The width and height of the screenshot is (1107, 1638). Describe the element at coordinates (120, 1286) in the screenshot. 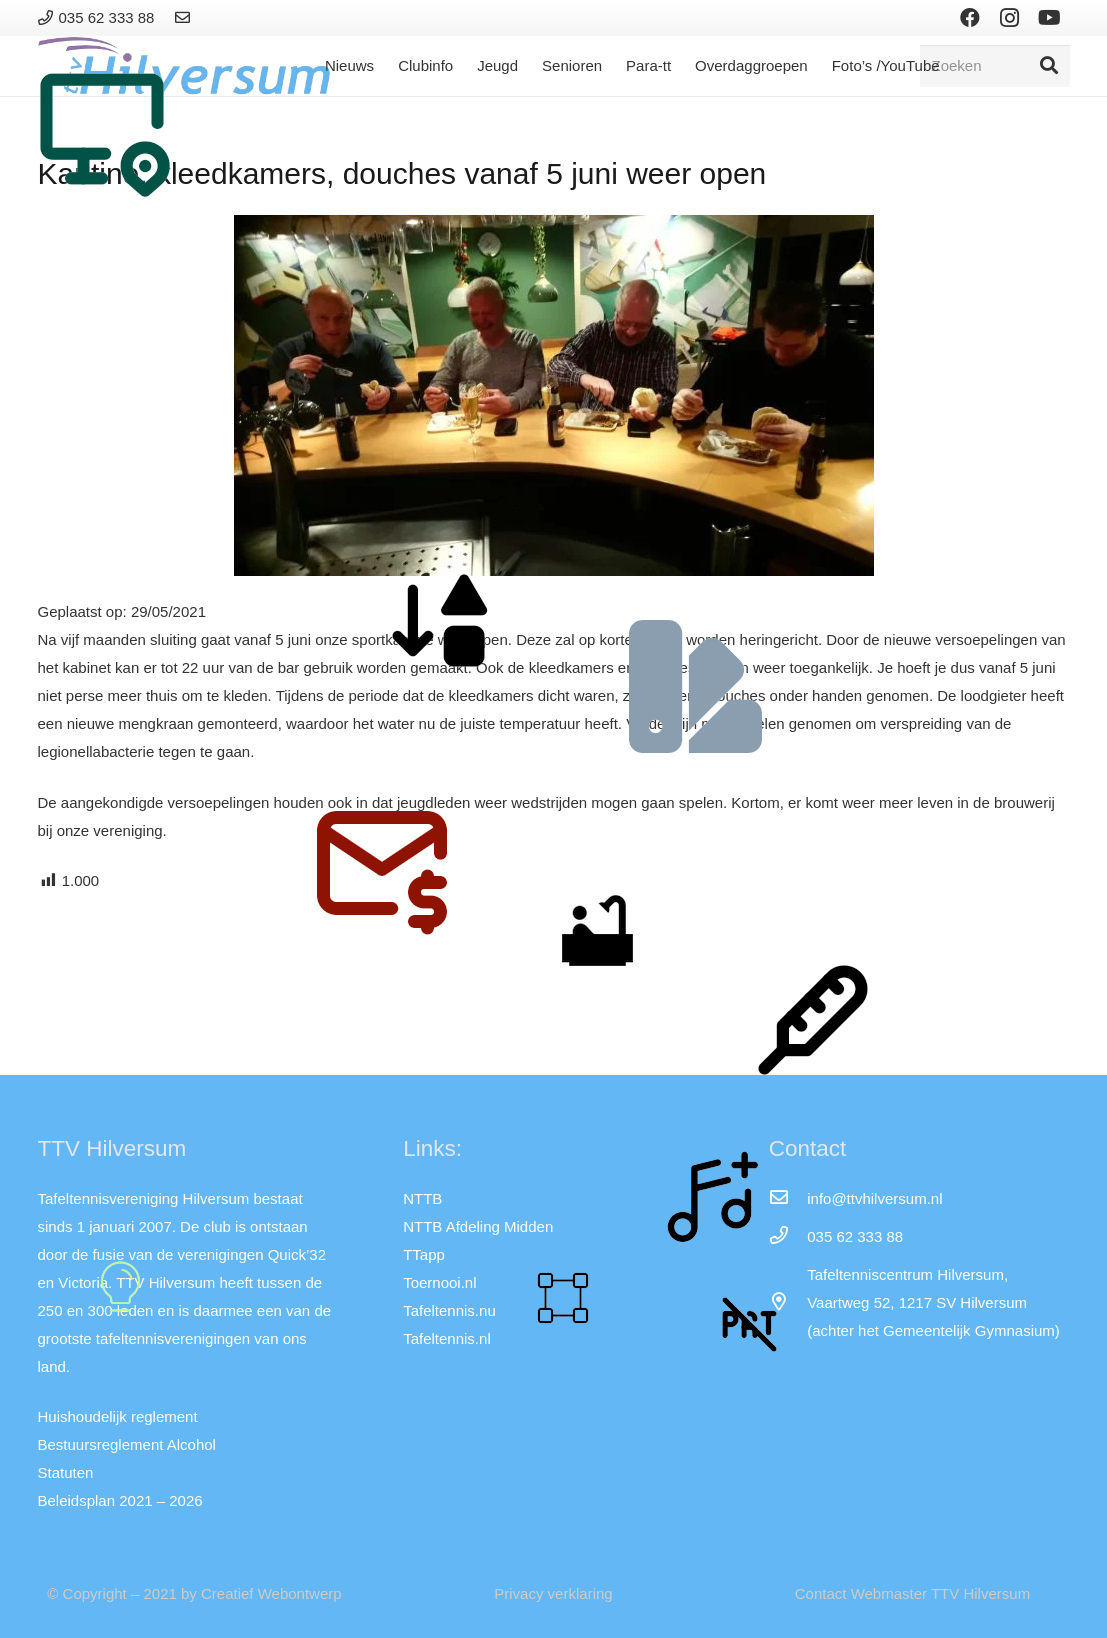

I see `view tips or helpful suggestions` at that location.